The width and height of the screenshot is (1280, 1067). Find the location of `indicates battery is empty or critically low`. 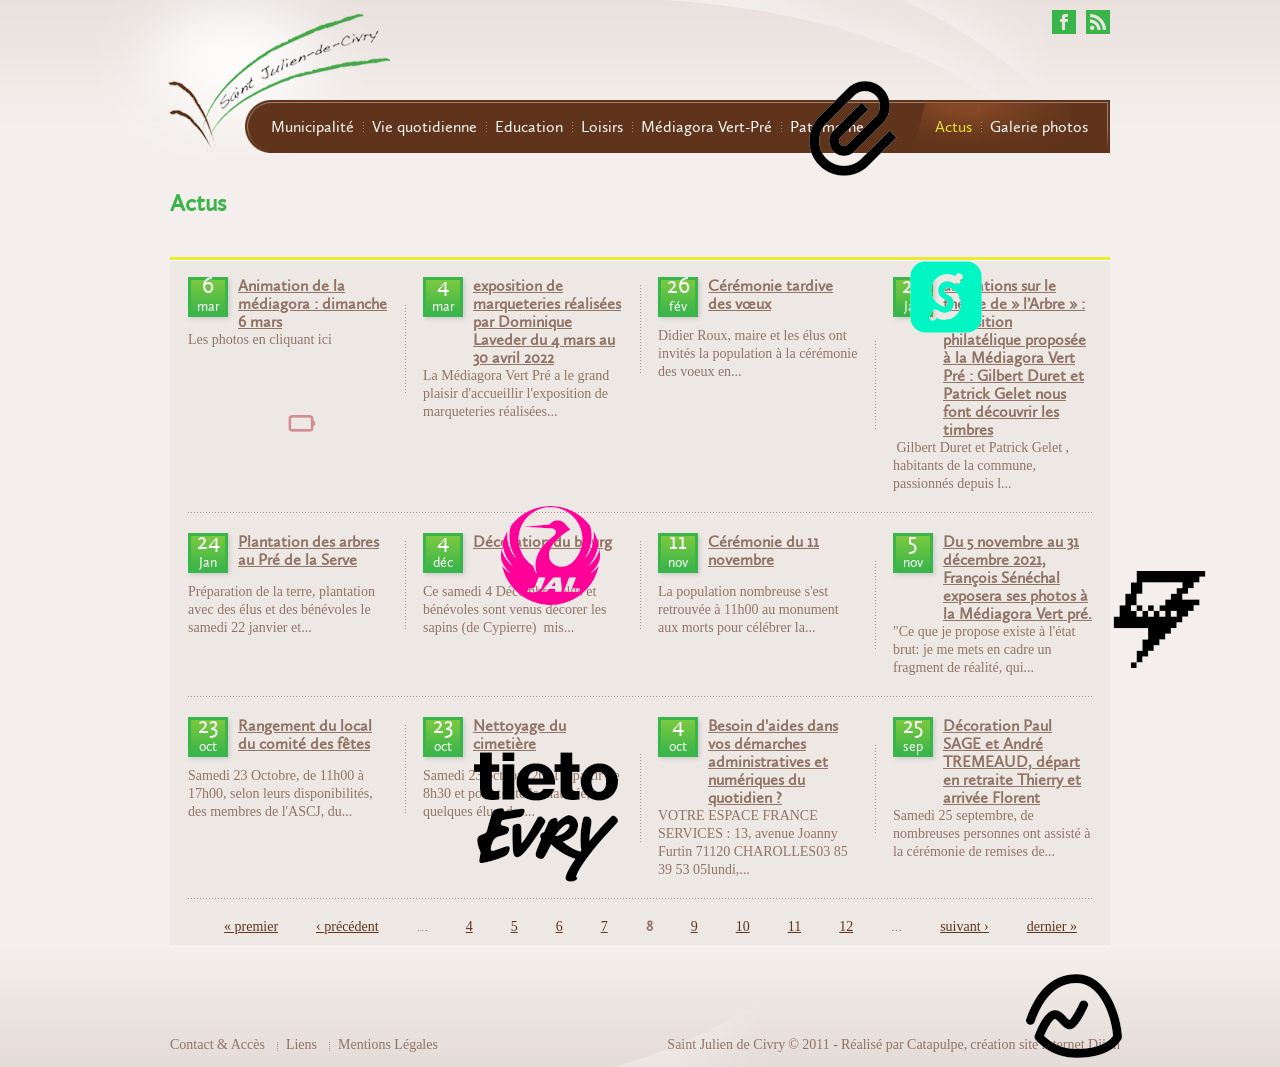

indicates battery is empty or critically low is located at coordinates (301, 422).